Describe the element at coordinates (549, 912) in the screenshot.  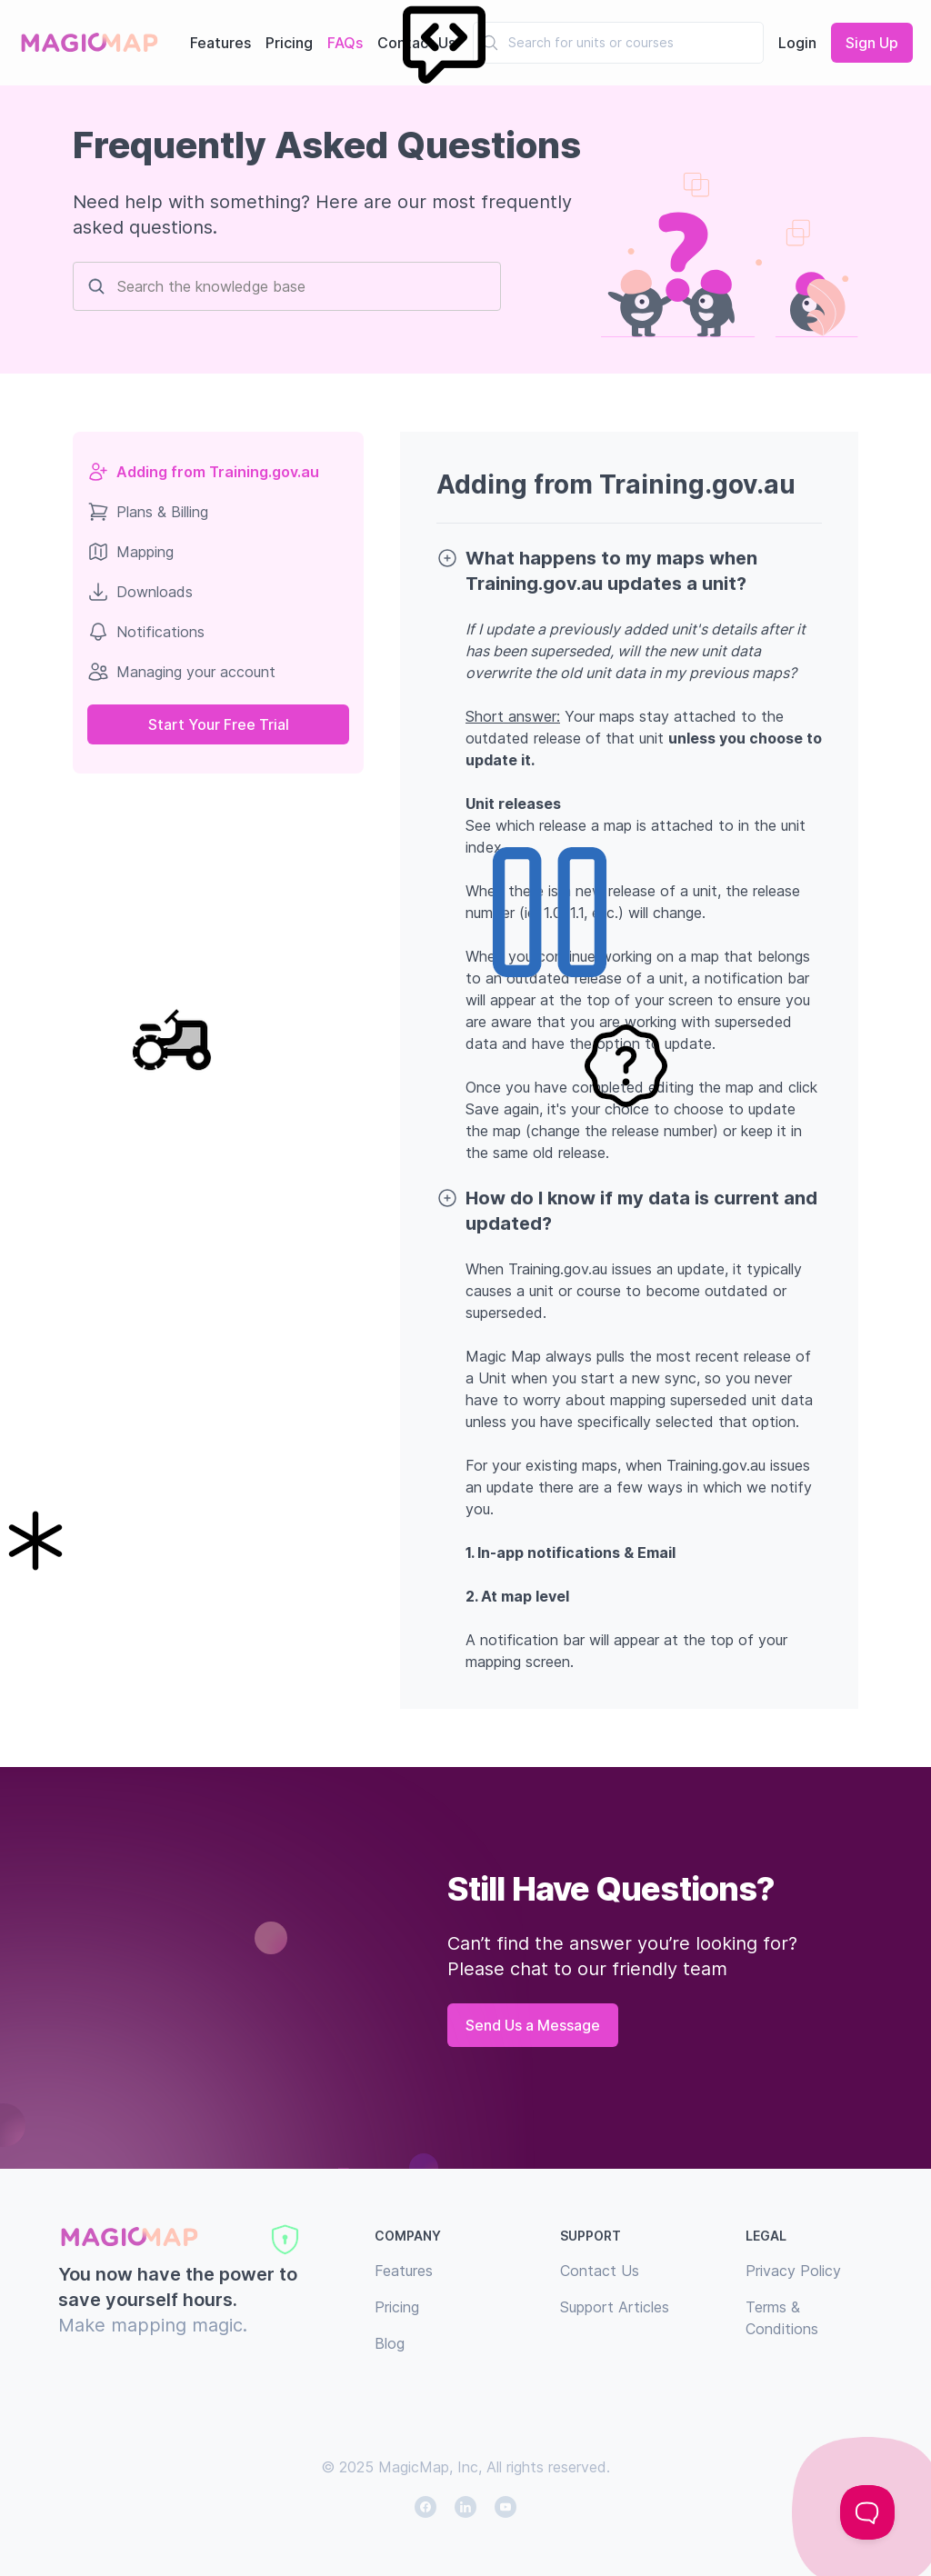
I see `switch to column layout view` at that location.